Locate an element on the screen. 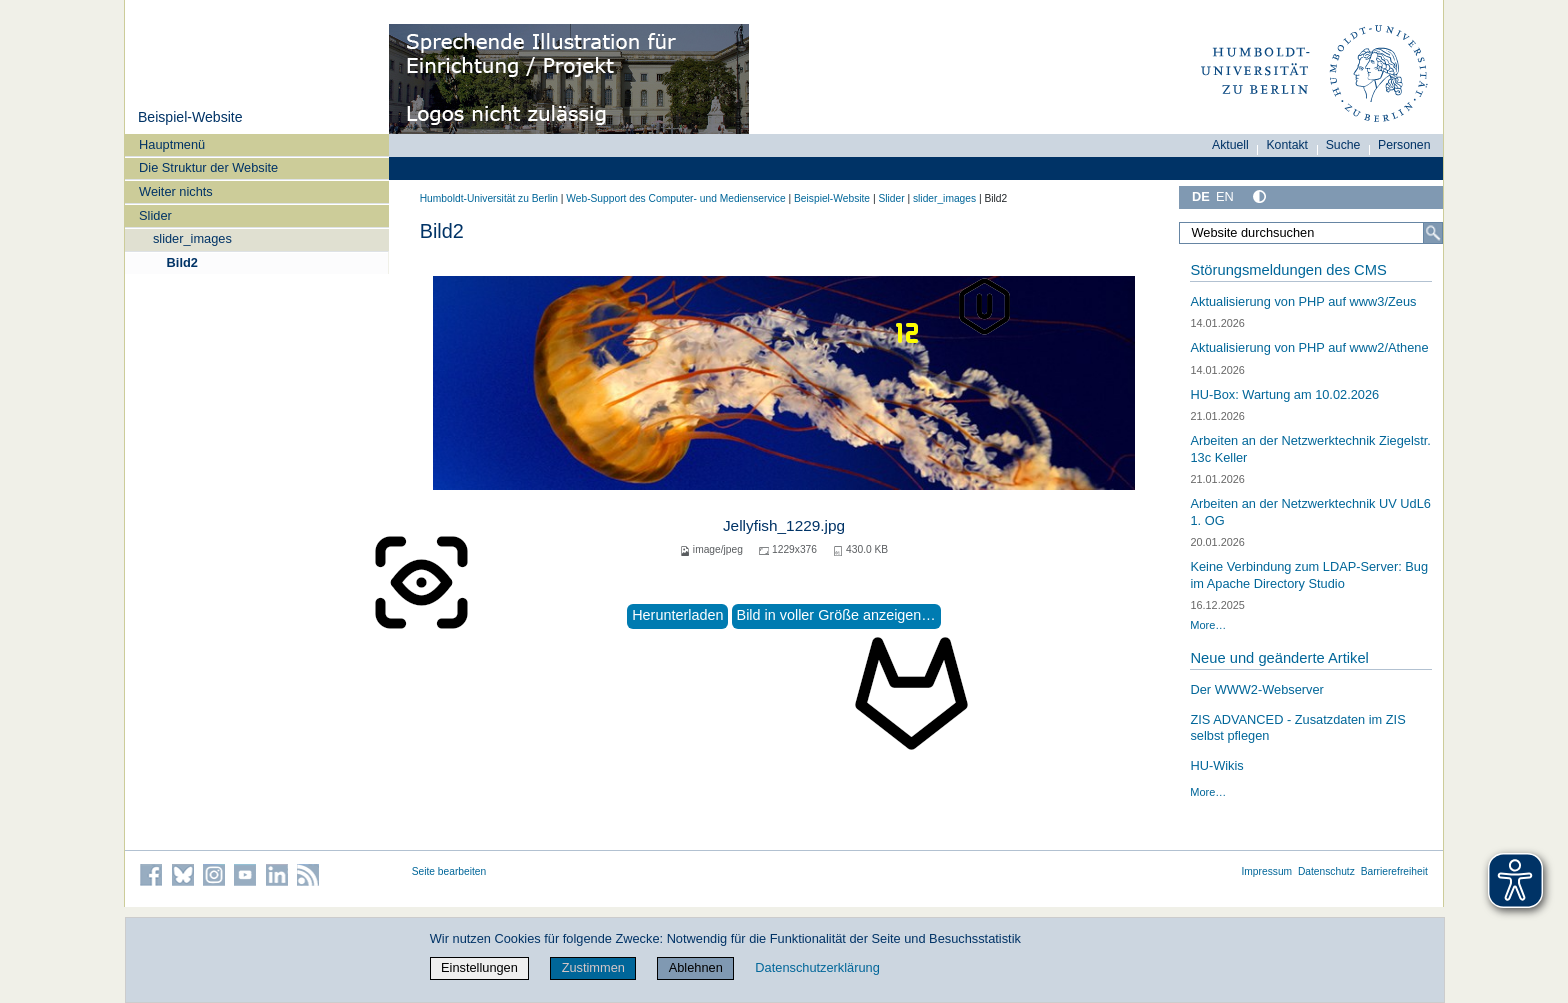  indicates item count or quantity of 12 is located at coordinates (906, 333).